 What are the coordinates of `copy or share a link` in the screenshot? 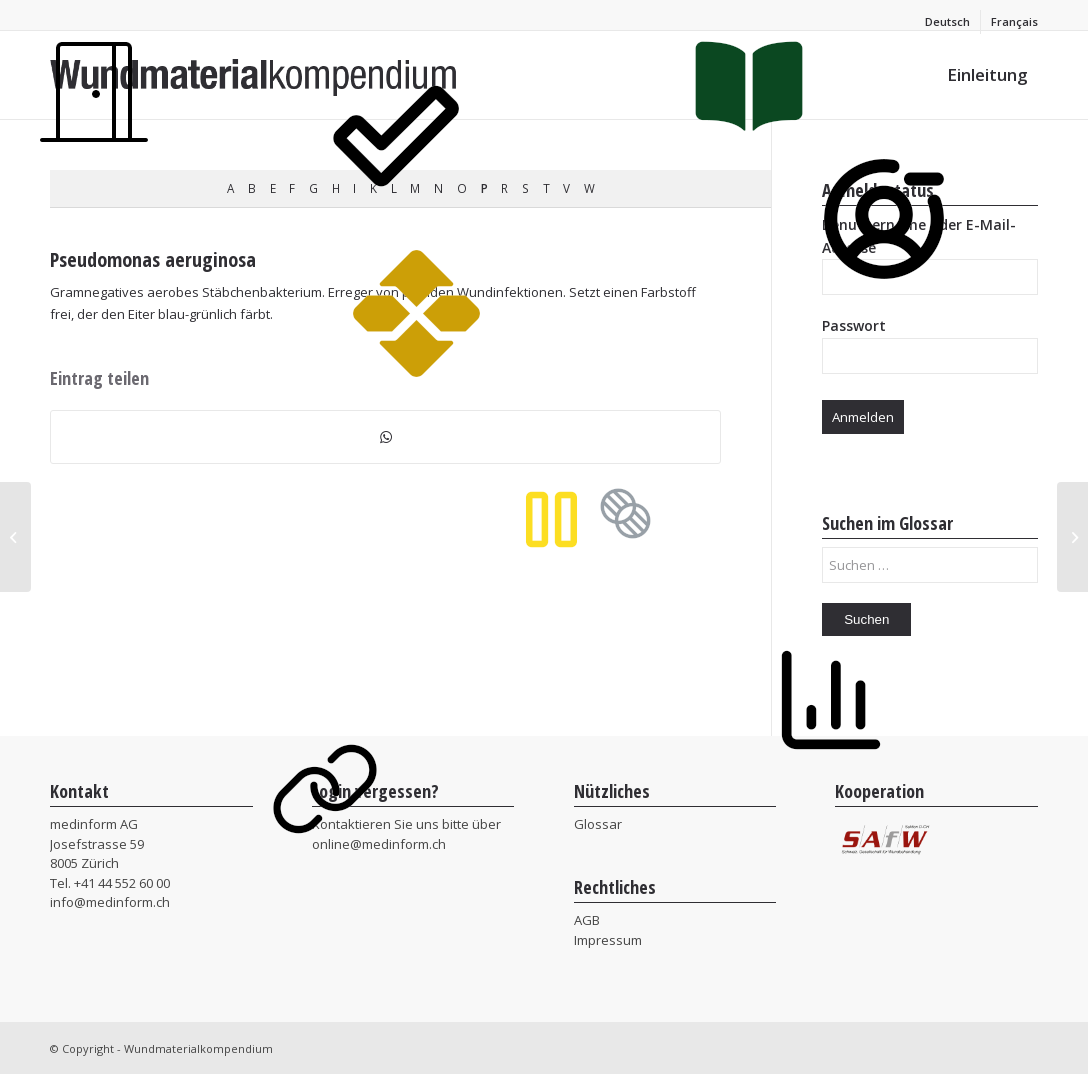 It's located at (325, 789).